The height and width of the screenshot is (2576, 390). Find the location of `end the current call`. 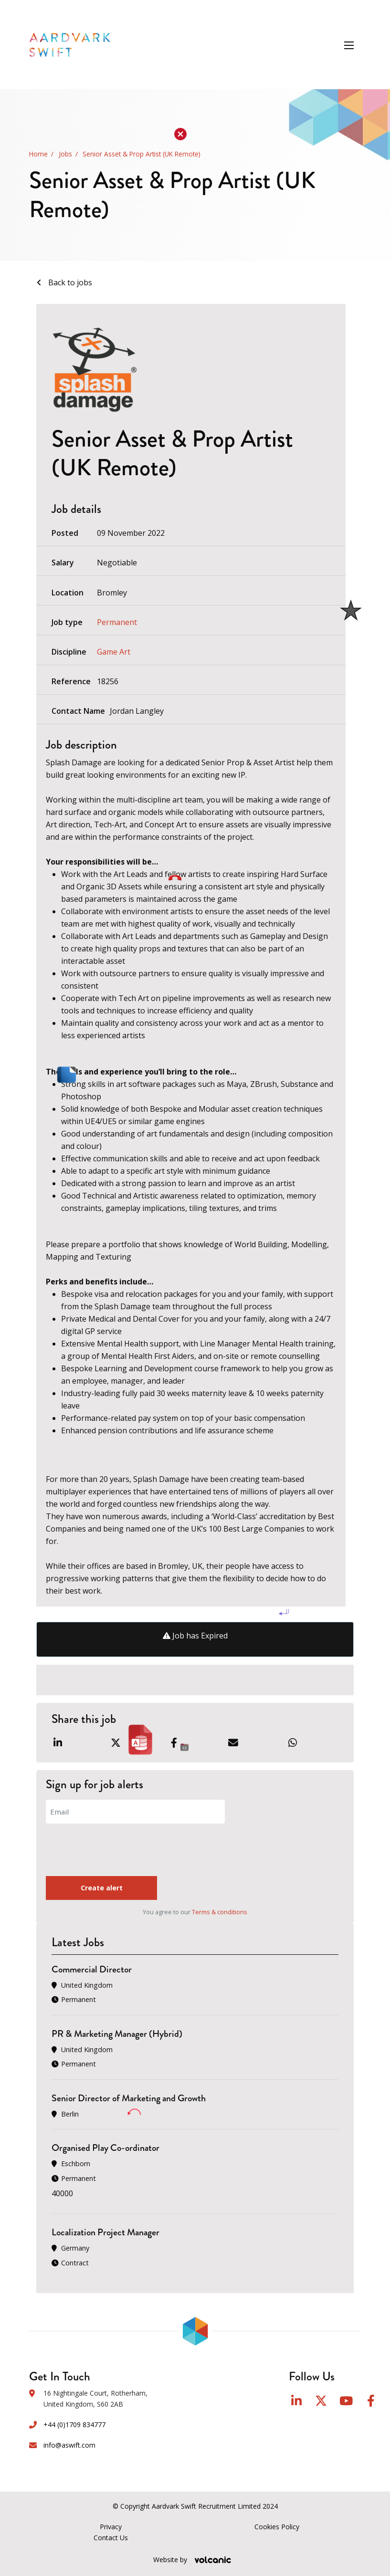

end the current call is located at coordinates (175, 876).